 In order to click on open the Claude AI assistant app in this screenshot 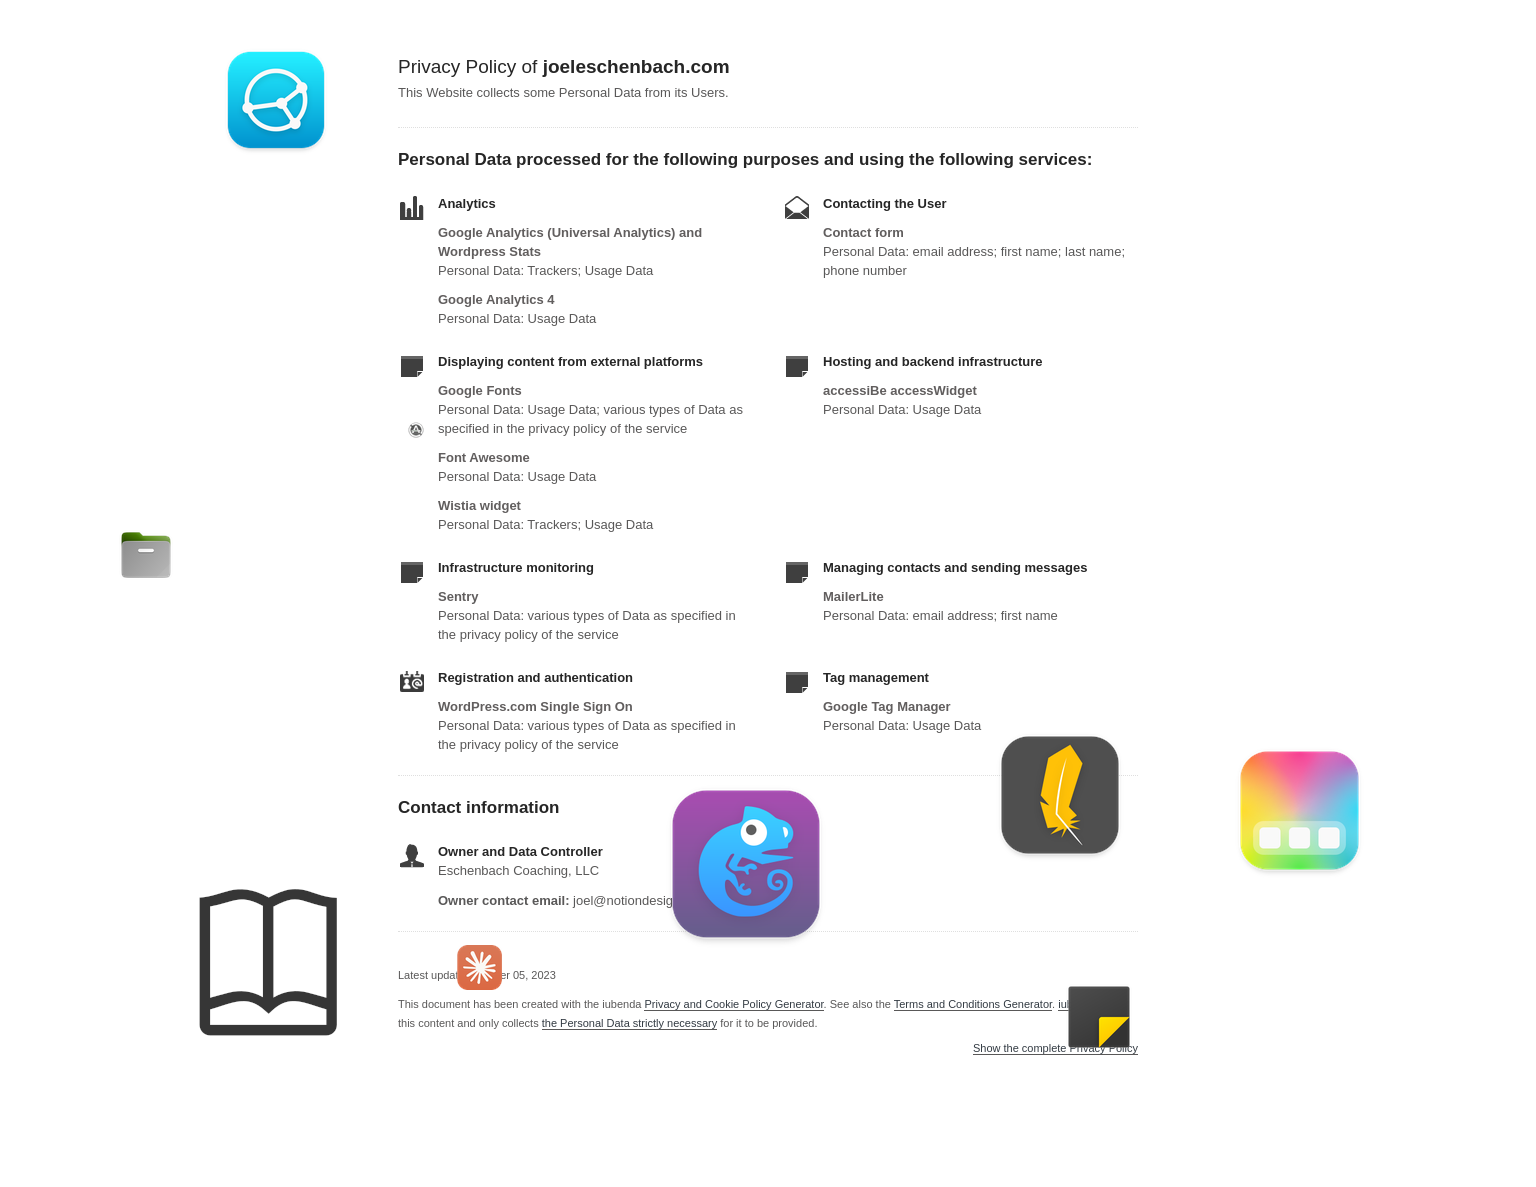, I will do `click(479, 967)`.